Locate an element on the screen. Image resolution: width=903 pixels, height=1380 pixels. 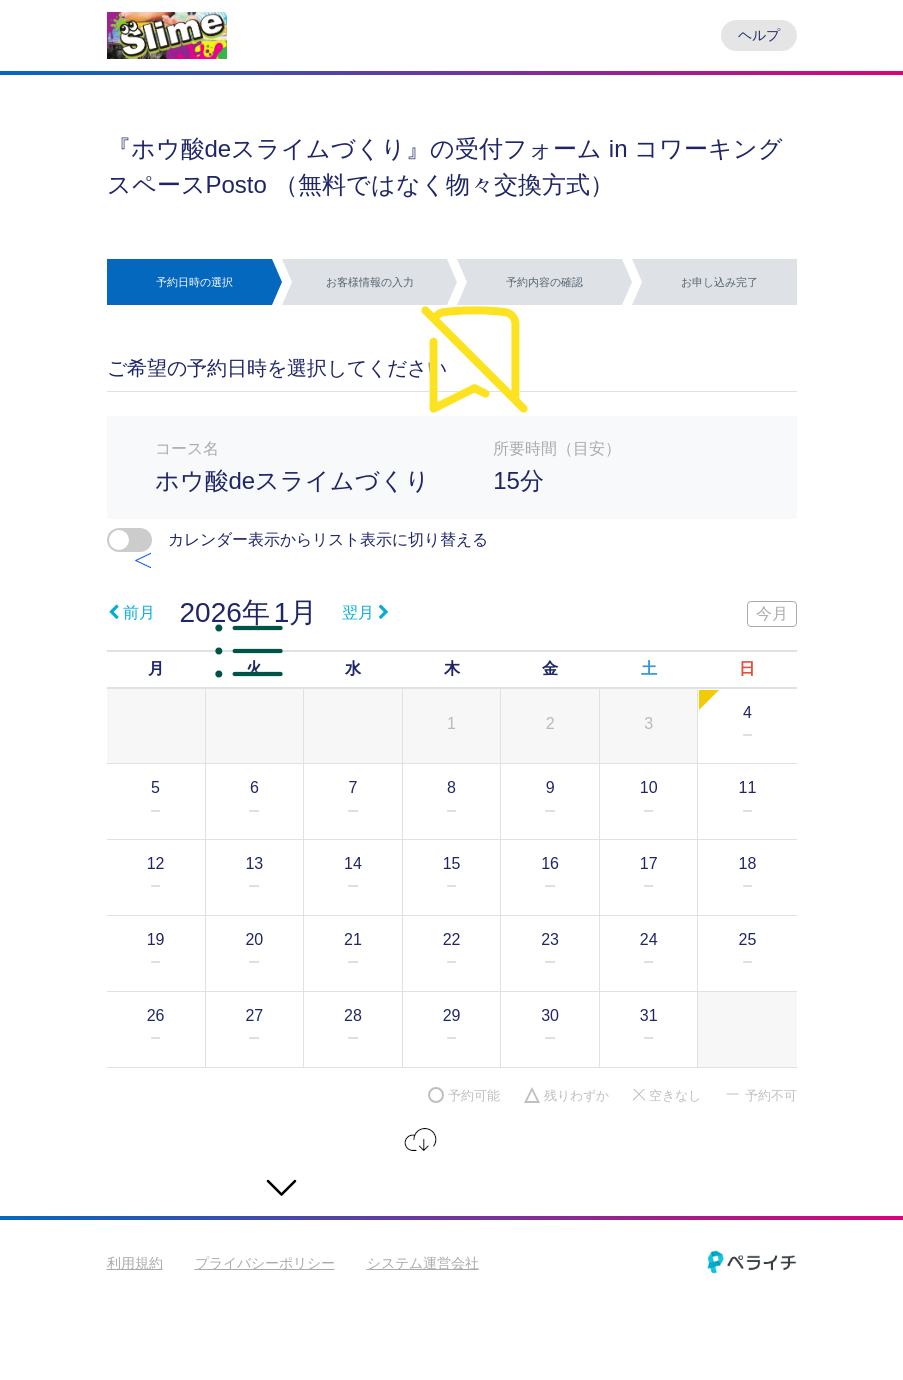
go back to the previous screen is located at coordinates (143, 560).